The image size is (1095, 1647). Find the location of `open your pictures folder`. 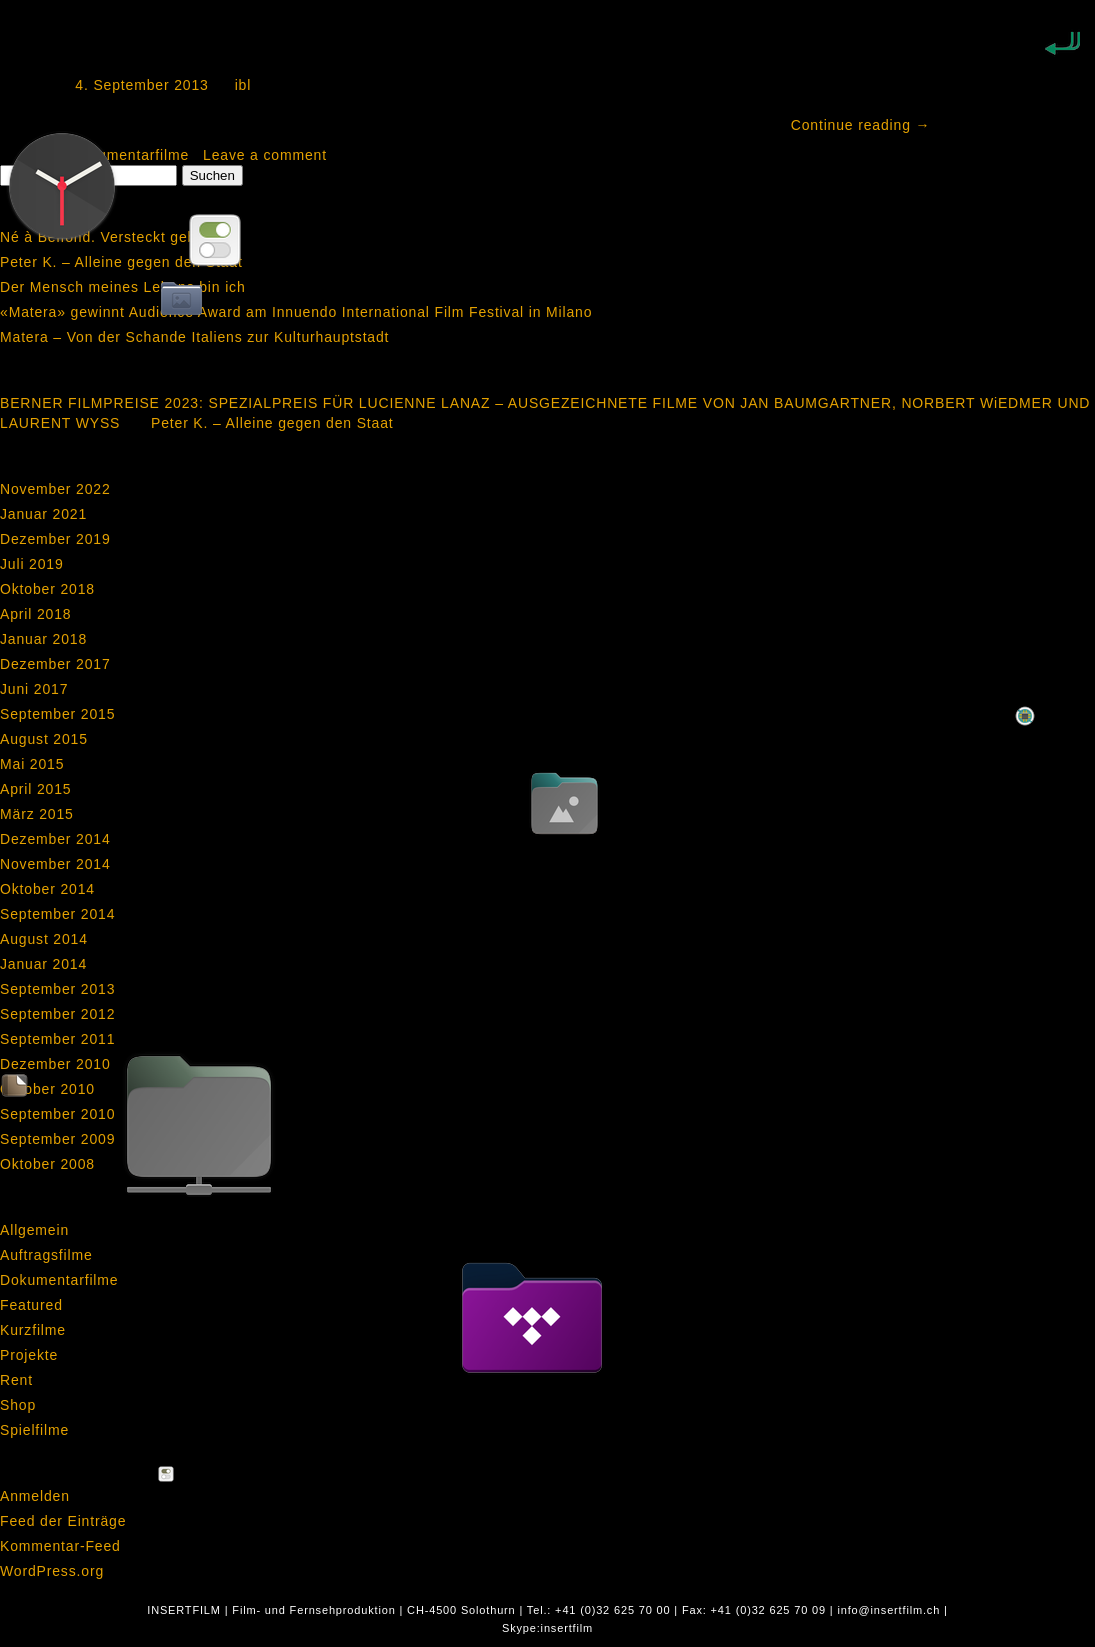

open your pictures folder is located at coordinates (564, 803).